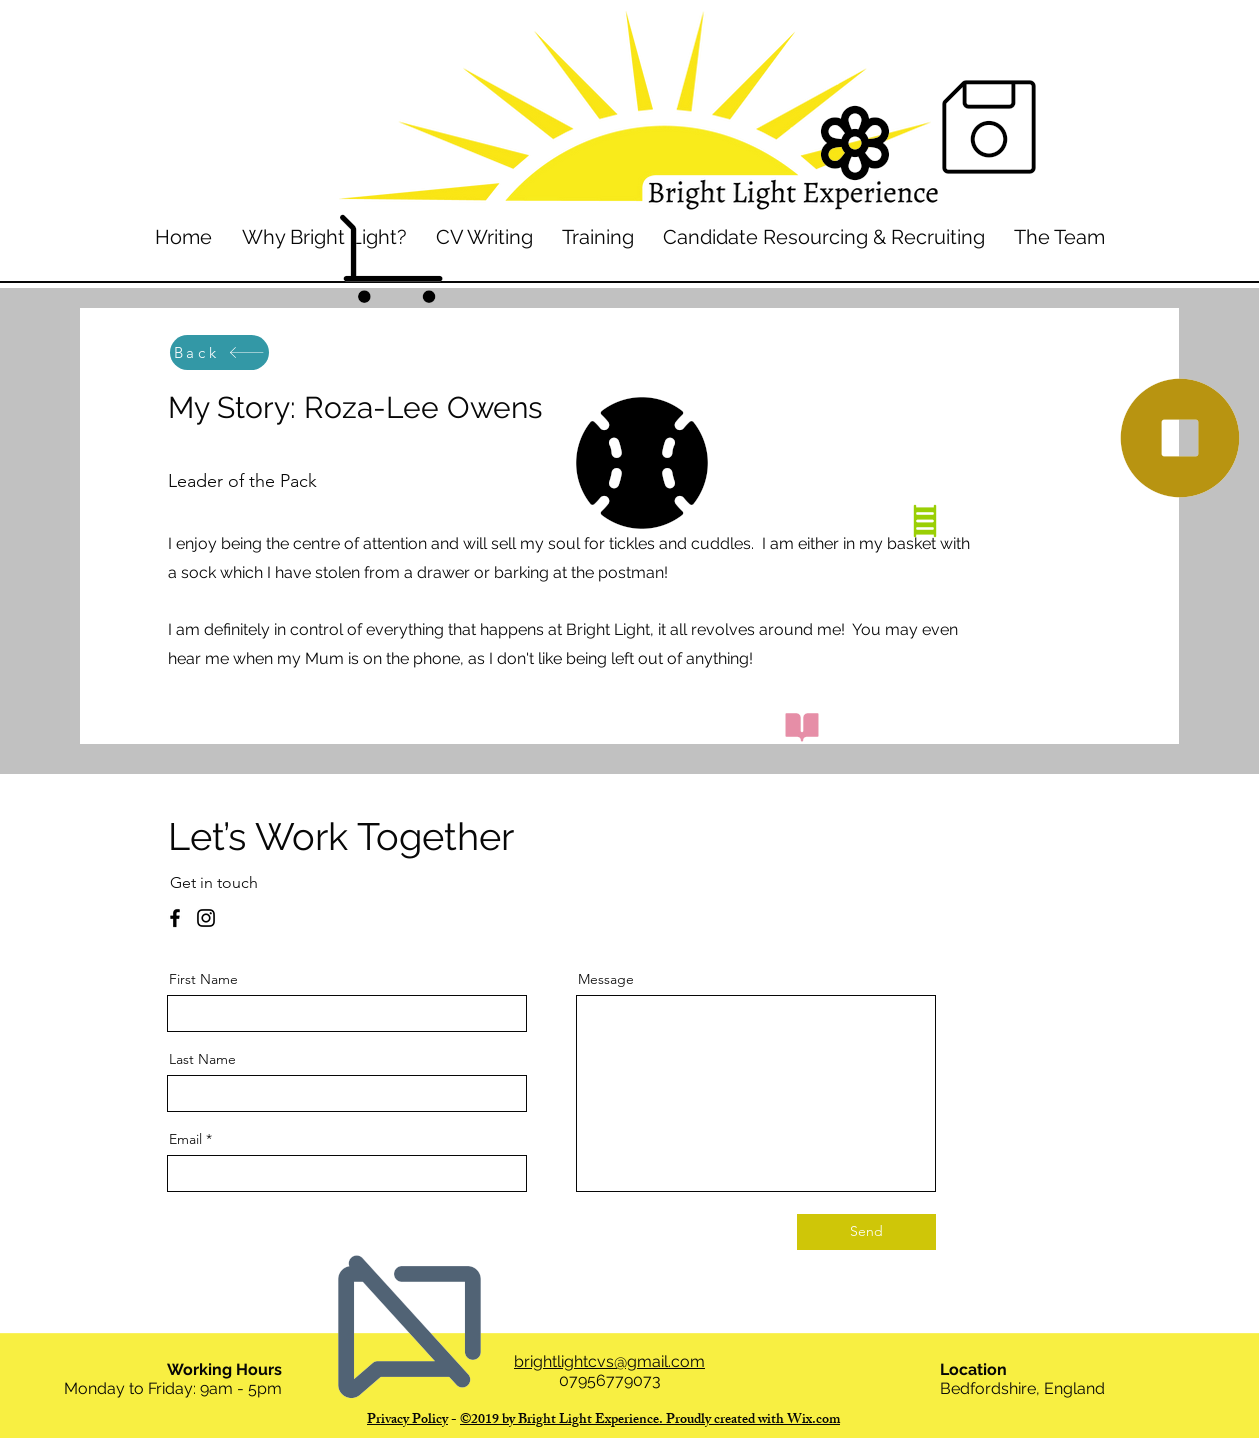  Describe the element at coordinates (925, 521) in the screenshot. I see `access step-by-step instructions or tutorials` at that location.